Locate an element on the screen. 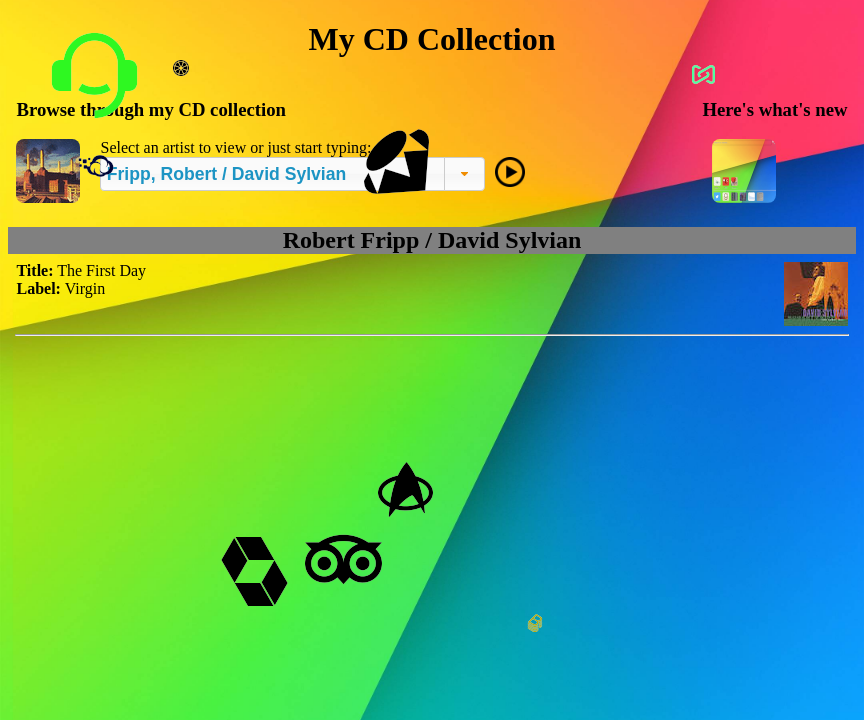 This screenshot has width=864, height=720. cloudversify logo is located at coordinates (96, 166).